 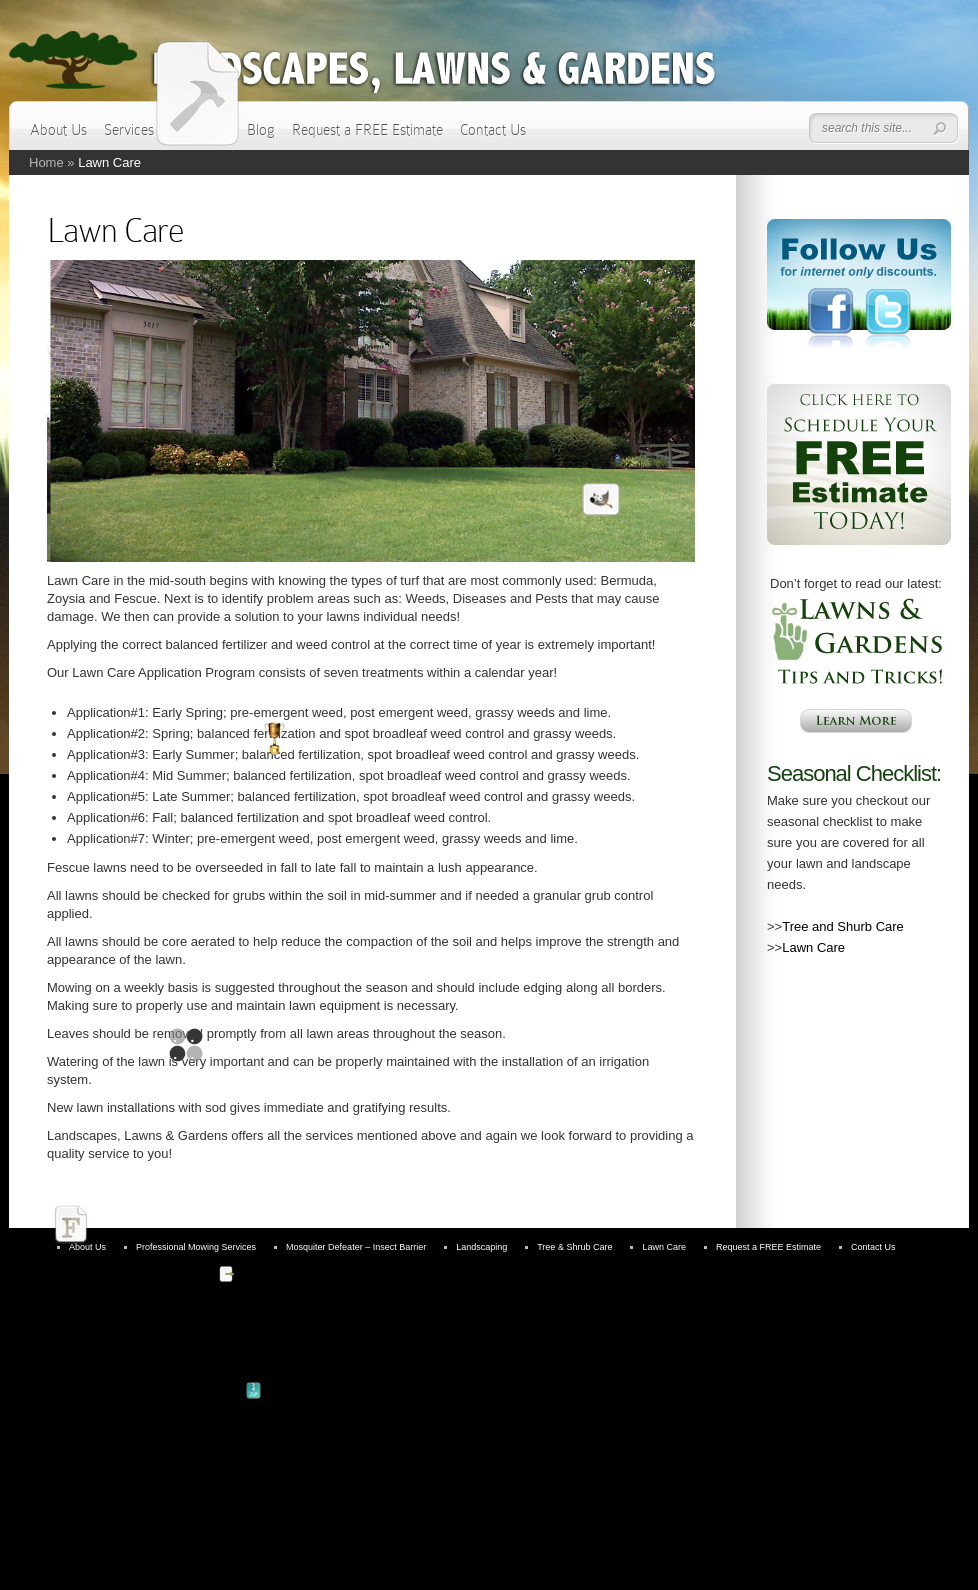 What do you see at coordinates (186, 1045) in the screenshot?
I see `launch swell foop puzzle game` at bounding box center [186, 1045].